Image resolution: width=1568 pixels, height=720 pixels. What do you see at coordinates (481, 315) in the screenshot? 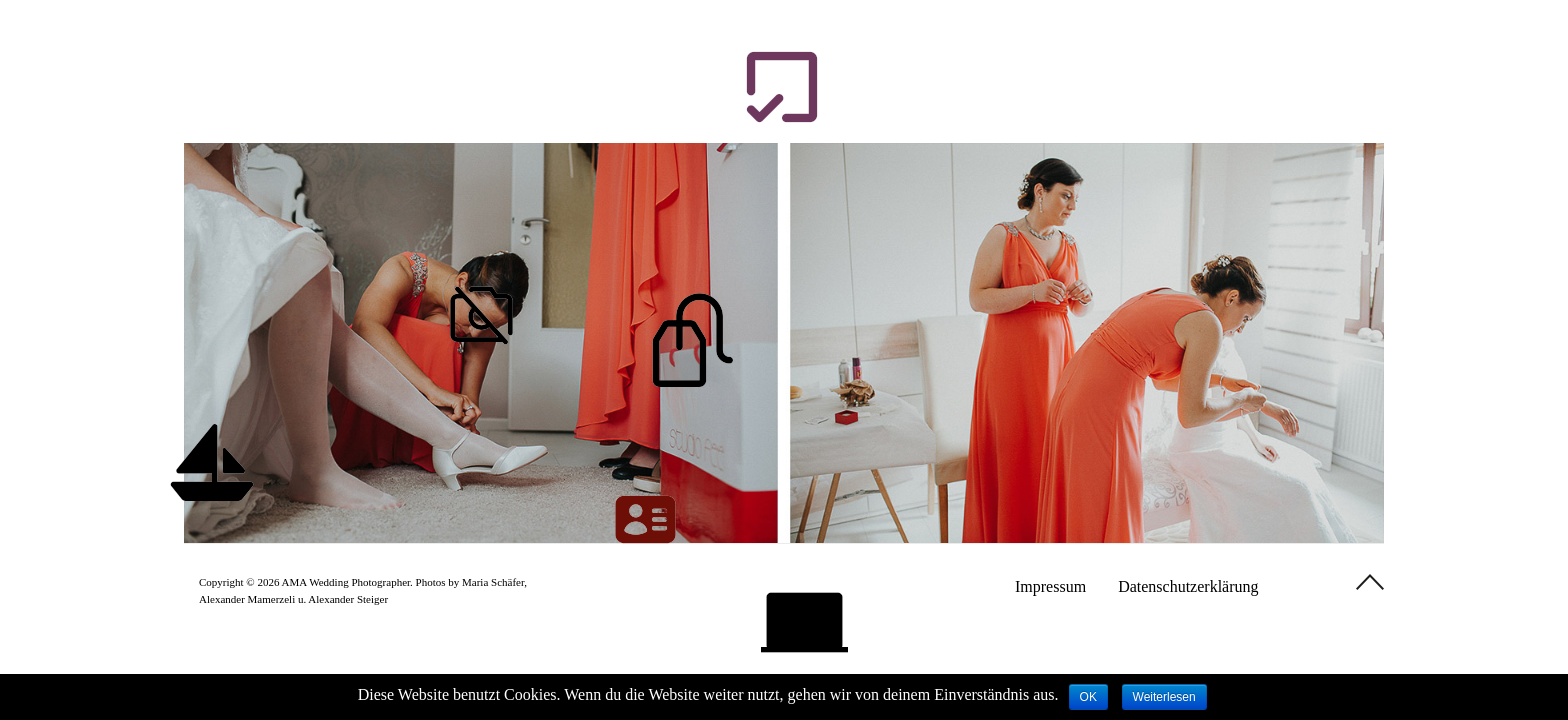
I see `camera is disabled or turned off` at bounding box center [481, 315].